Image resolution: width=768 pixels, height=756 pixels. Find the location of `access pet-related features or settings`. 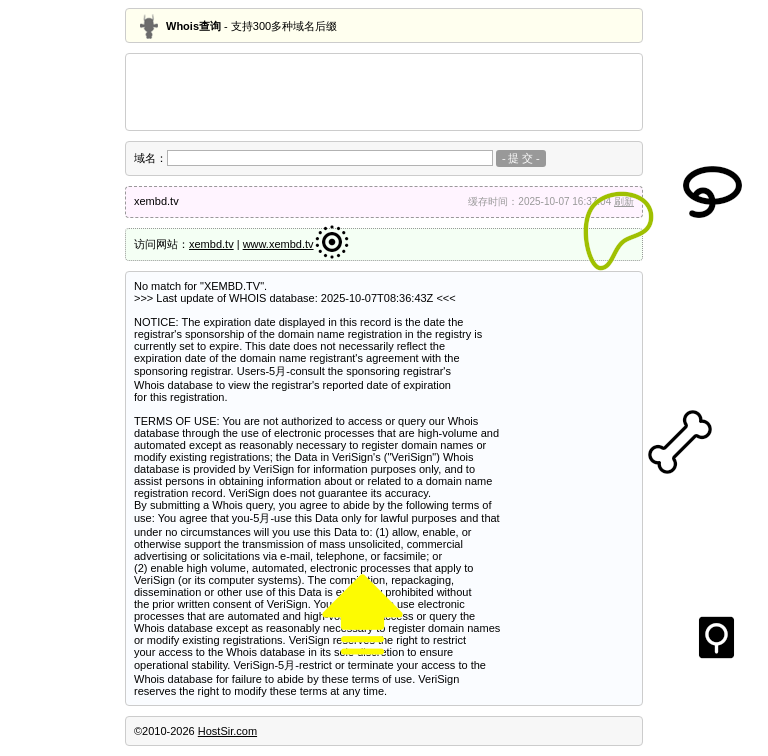

access pet-related features or settings is located at coordinates (680, 442).